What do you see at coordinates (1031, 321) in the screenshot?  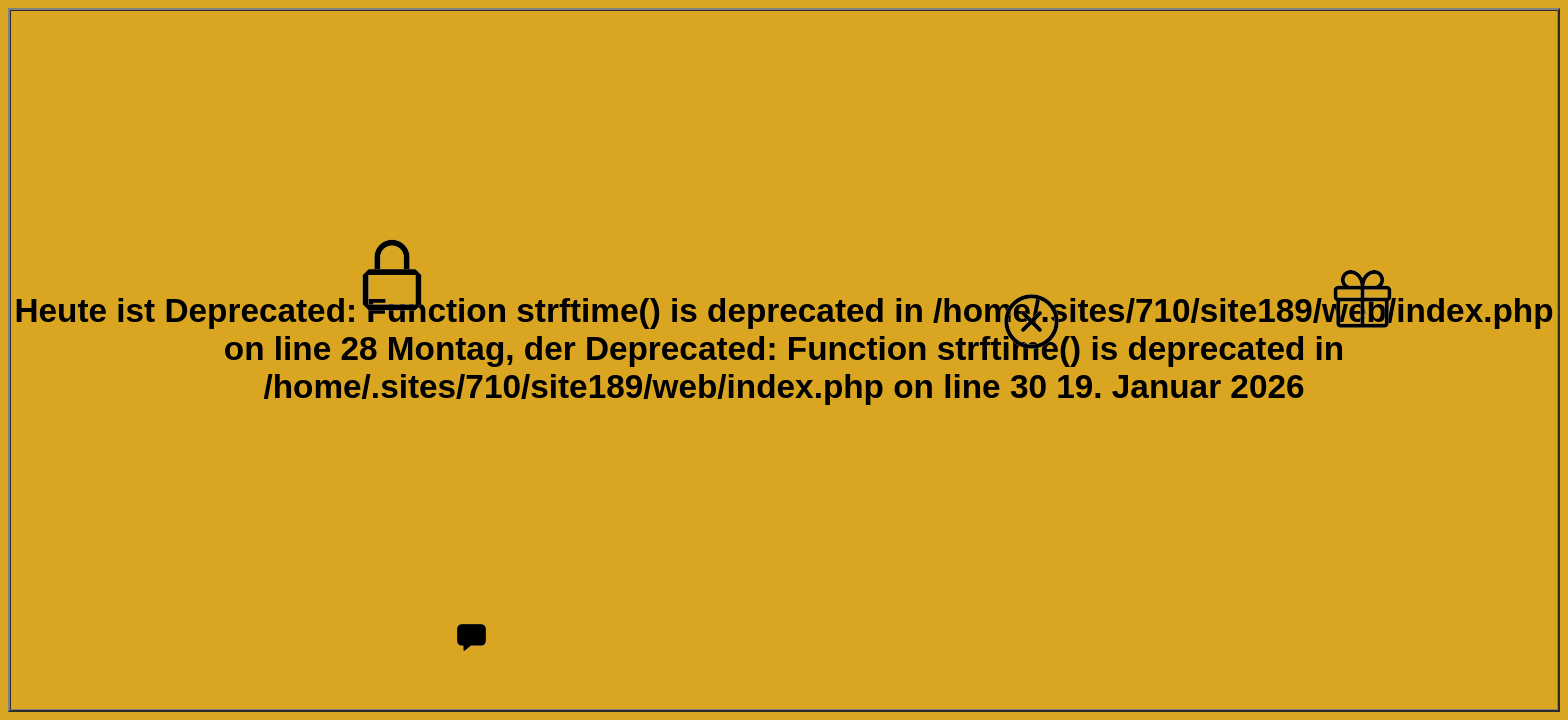 I see `close or dismiss a dialog` at bounding box center [1031, 321].